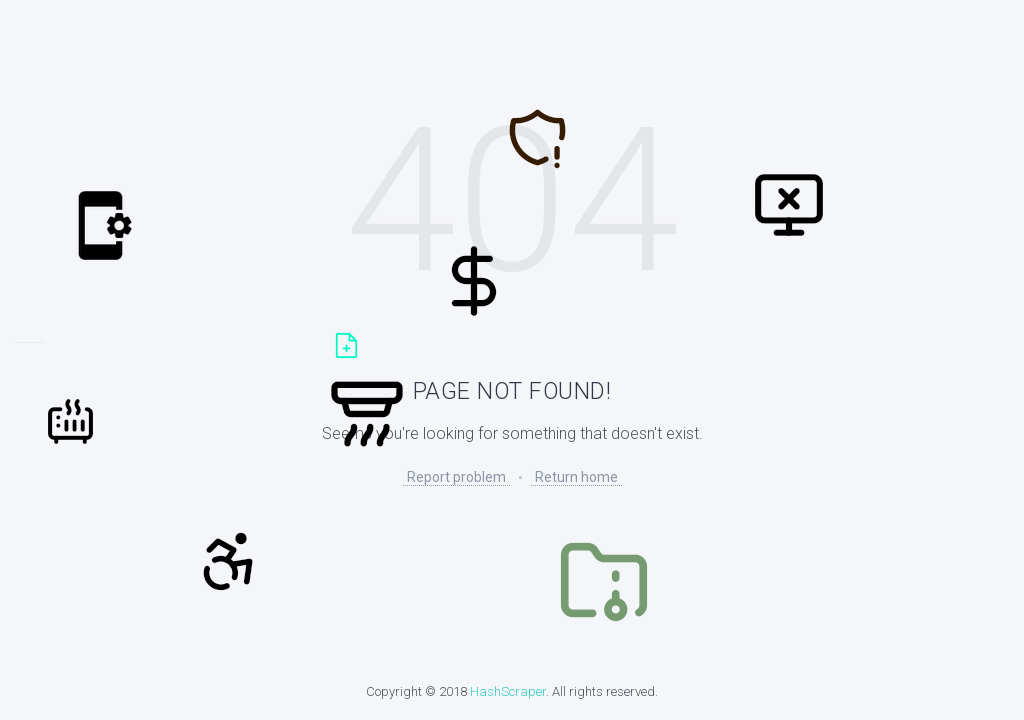 This screenshot has width=1024, height=720. Describe the element at coordinates (367, 414) in the screenshot. I see `smoke detector alert or notification` at that location.